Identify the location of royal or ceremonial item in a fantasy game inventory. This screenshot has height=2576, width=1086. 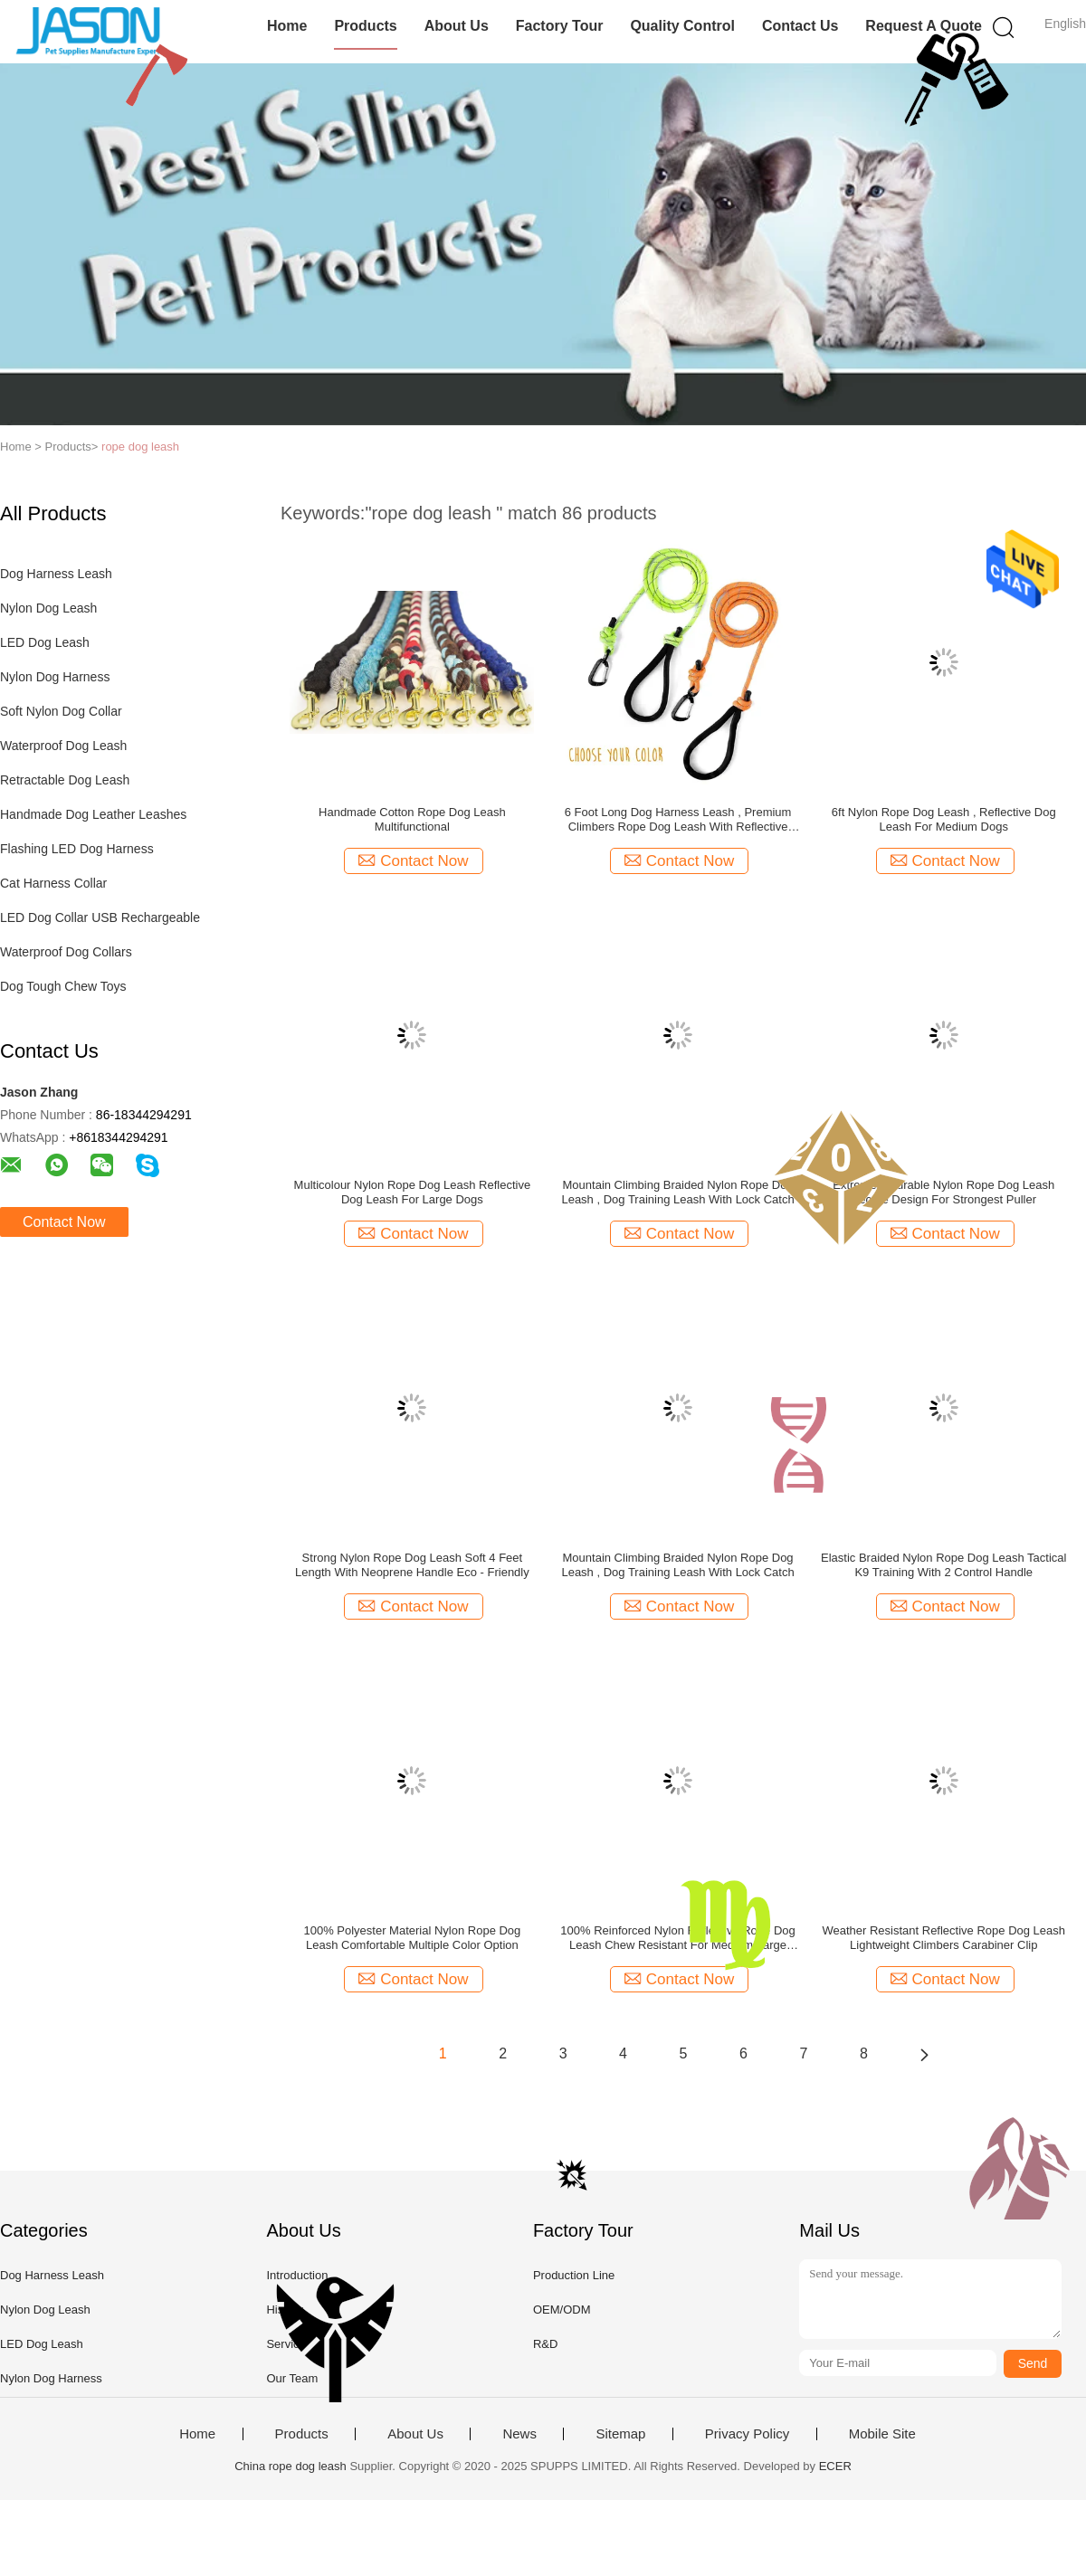
(335, 2338).